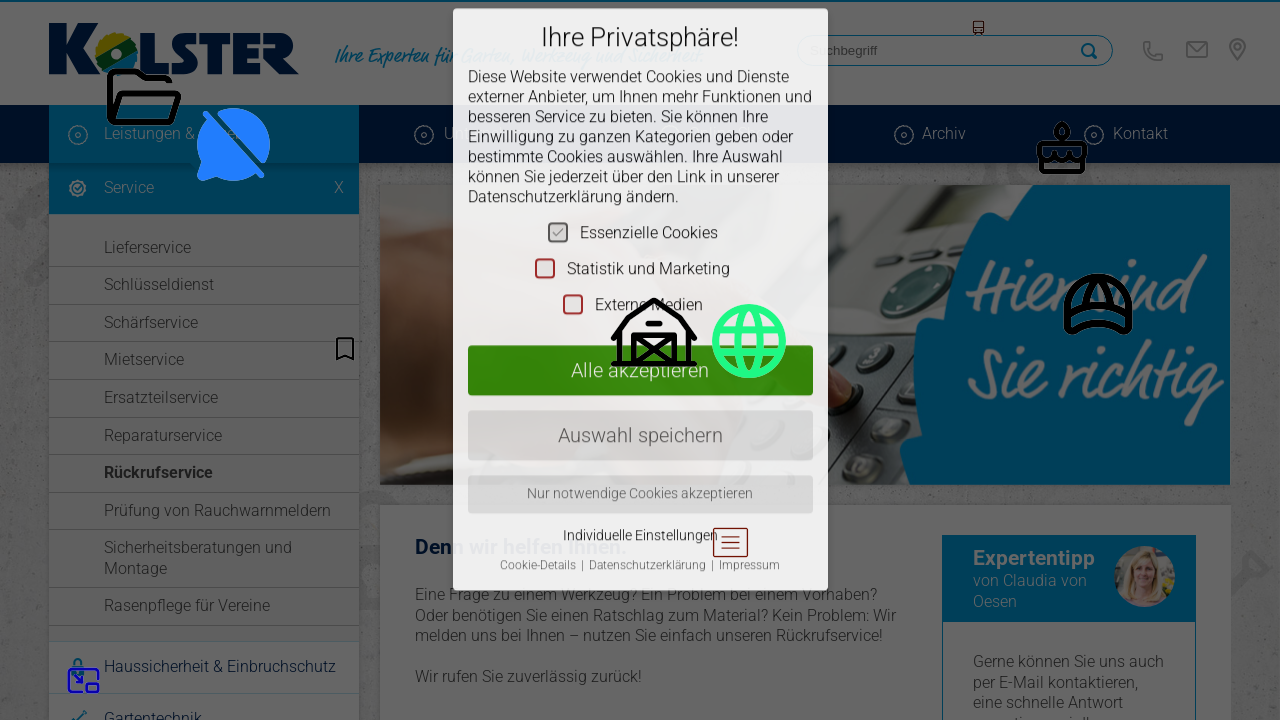 The width and height of the screenshot is (1280, 720). What do you see at coordinates (978, 27) in the screenshot?
I see `view train schedules or rail services` at bounding box center [978, 27].